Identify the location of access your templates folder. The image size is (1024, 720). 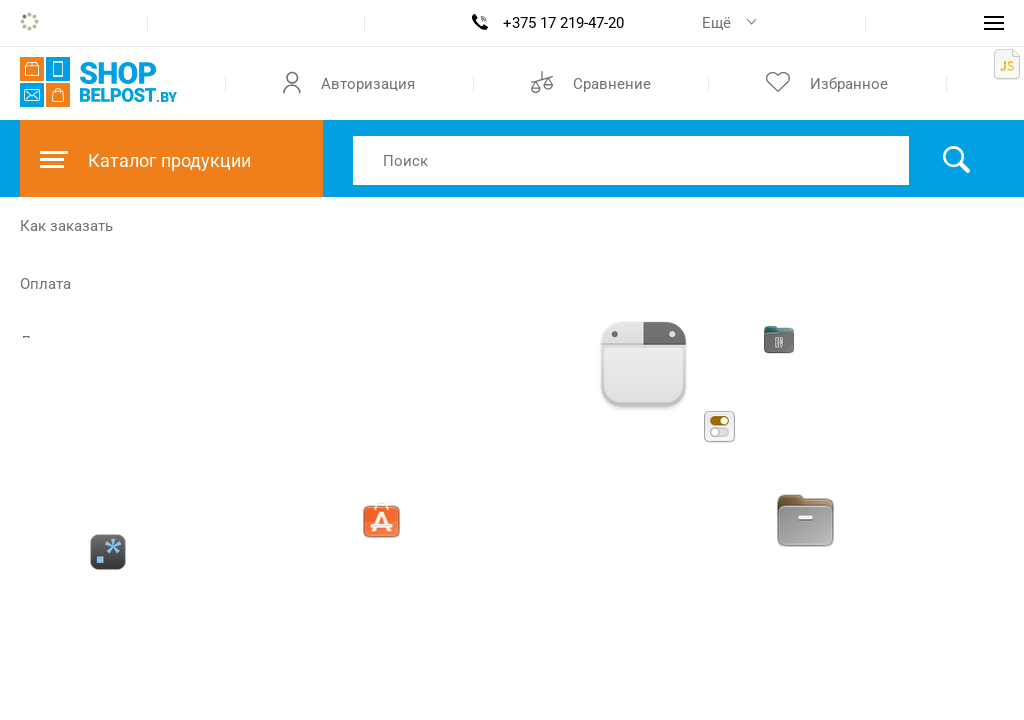
(779, 339).